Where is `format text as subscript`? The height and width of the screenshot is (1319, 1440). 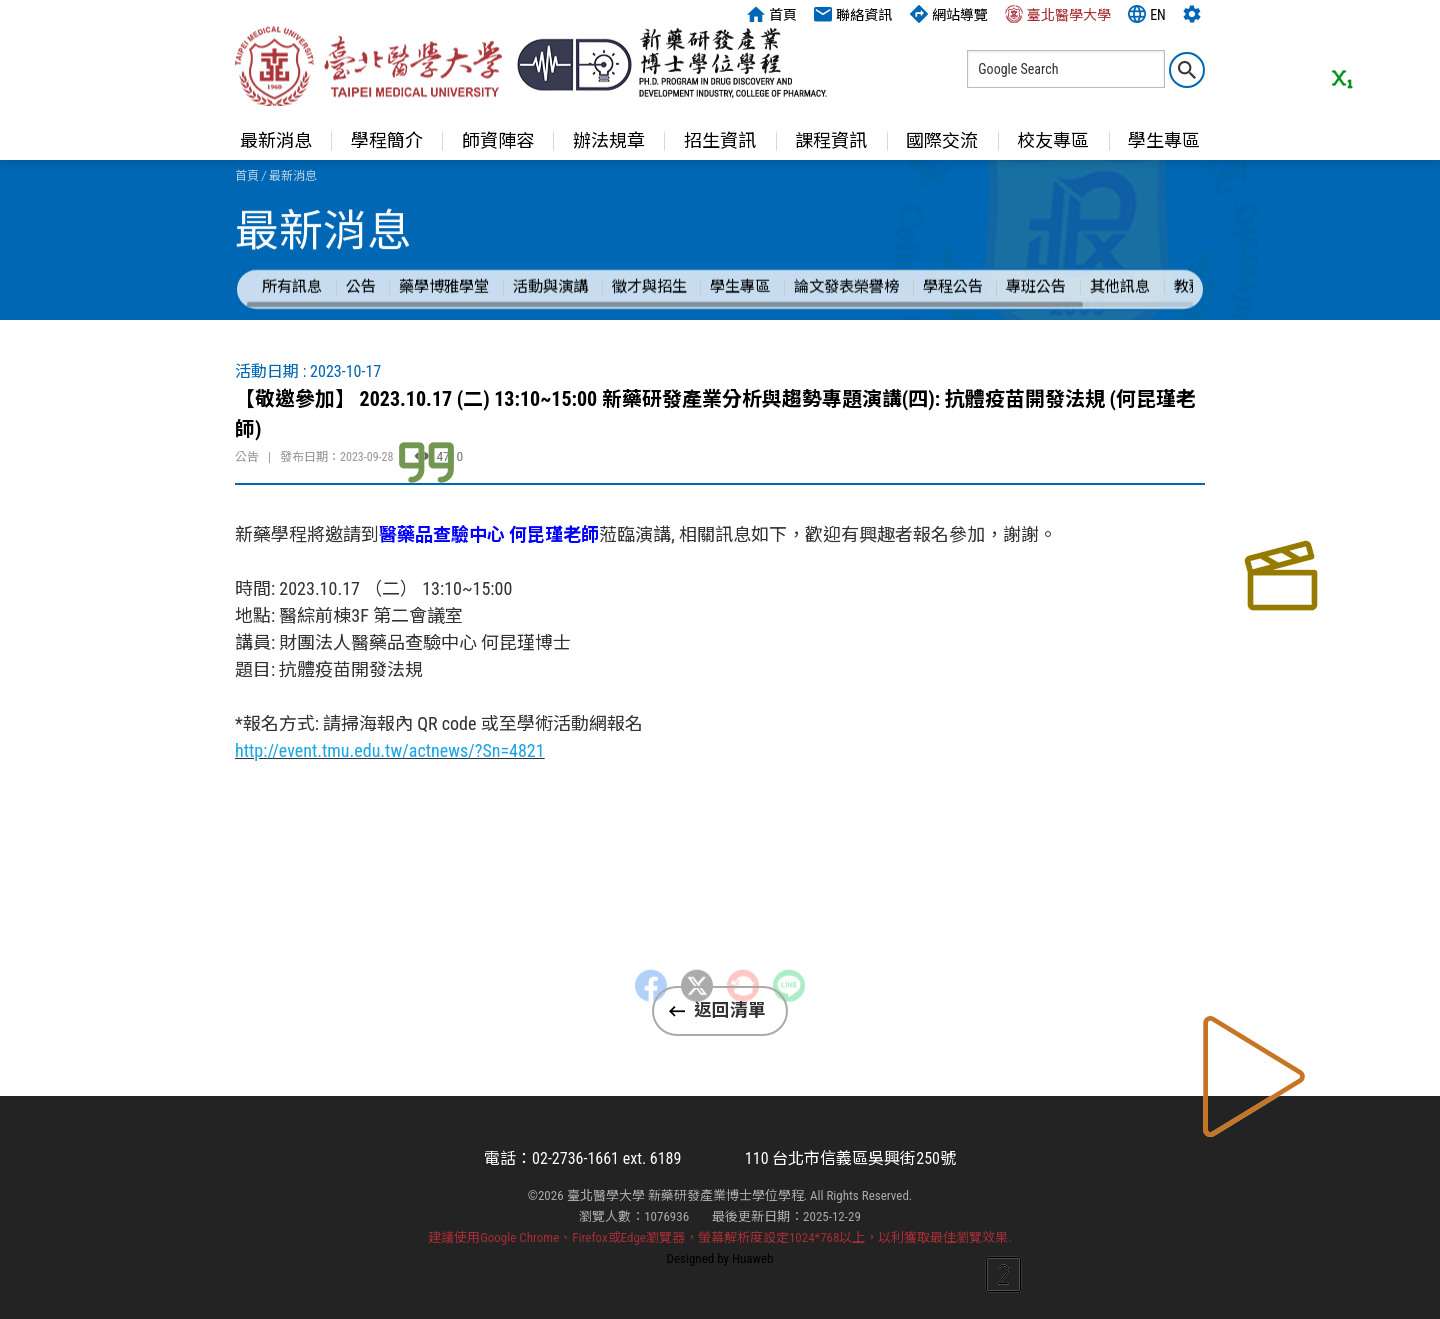
format text as subscript is located at coordinates (1341, 78).